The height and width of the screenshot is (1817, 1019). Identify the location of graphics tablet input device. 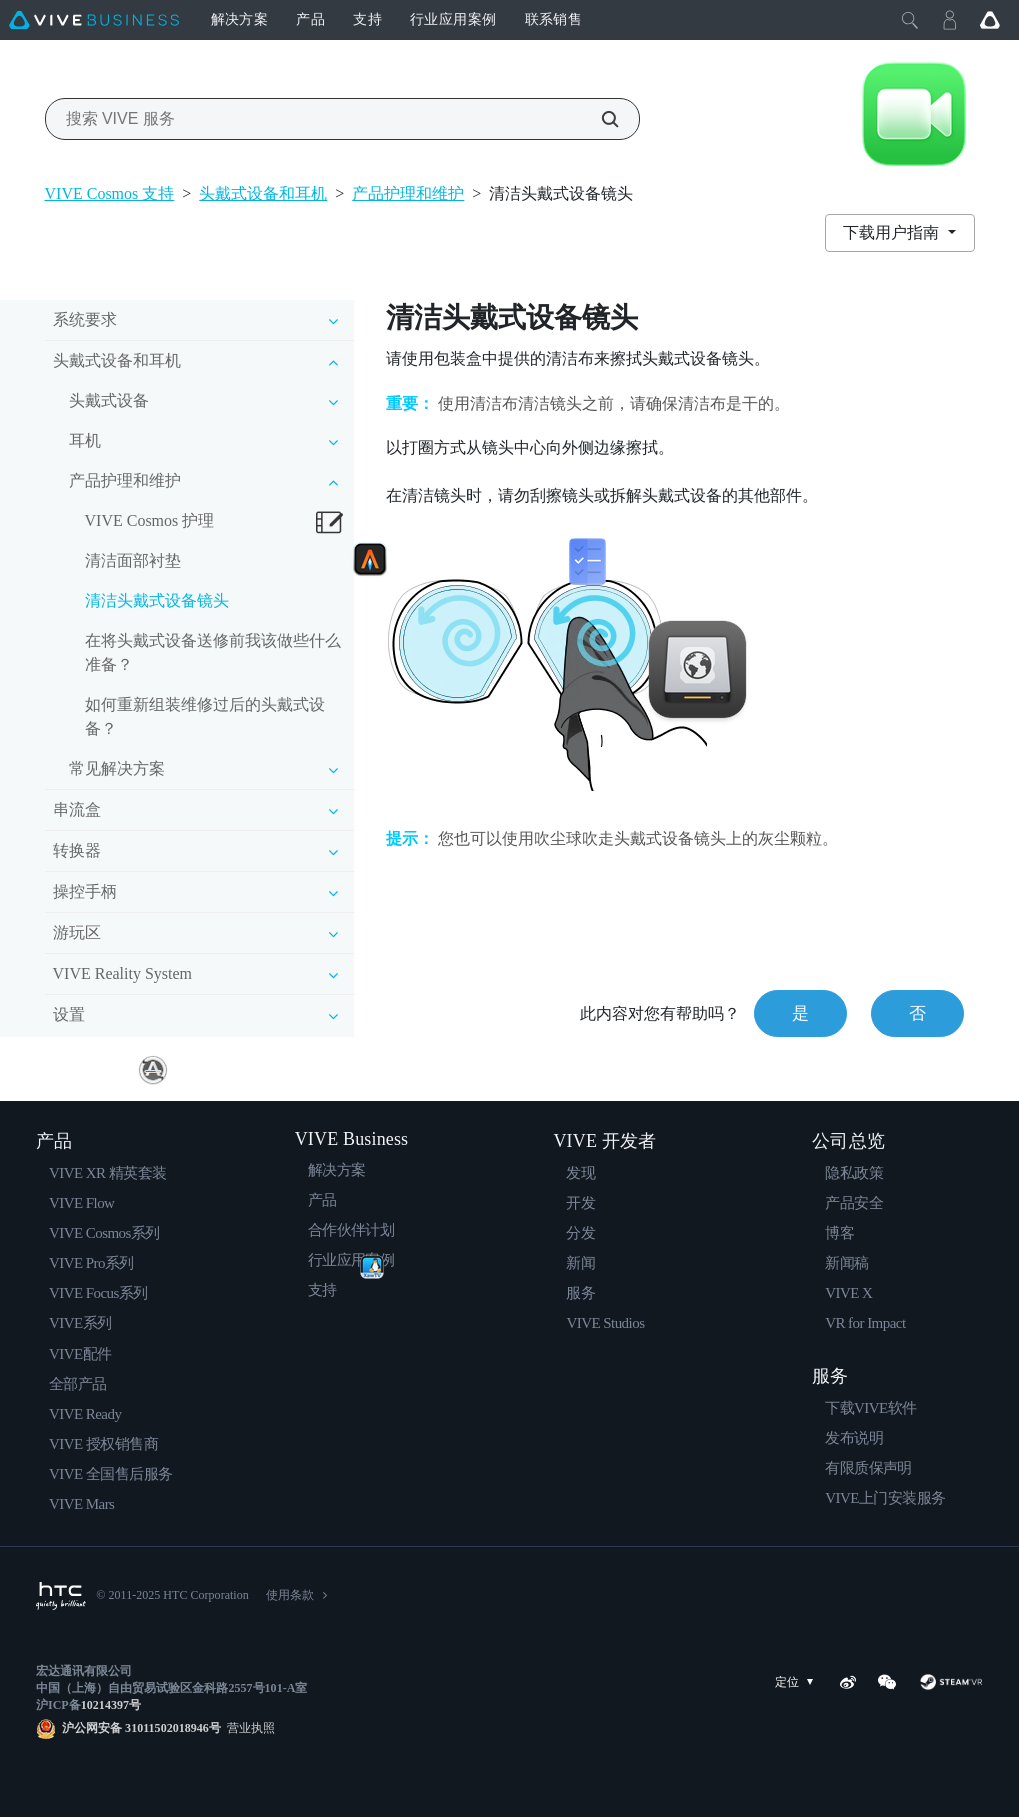
(329, 521).